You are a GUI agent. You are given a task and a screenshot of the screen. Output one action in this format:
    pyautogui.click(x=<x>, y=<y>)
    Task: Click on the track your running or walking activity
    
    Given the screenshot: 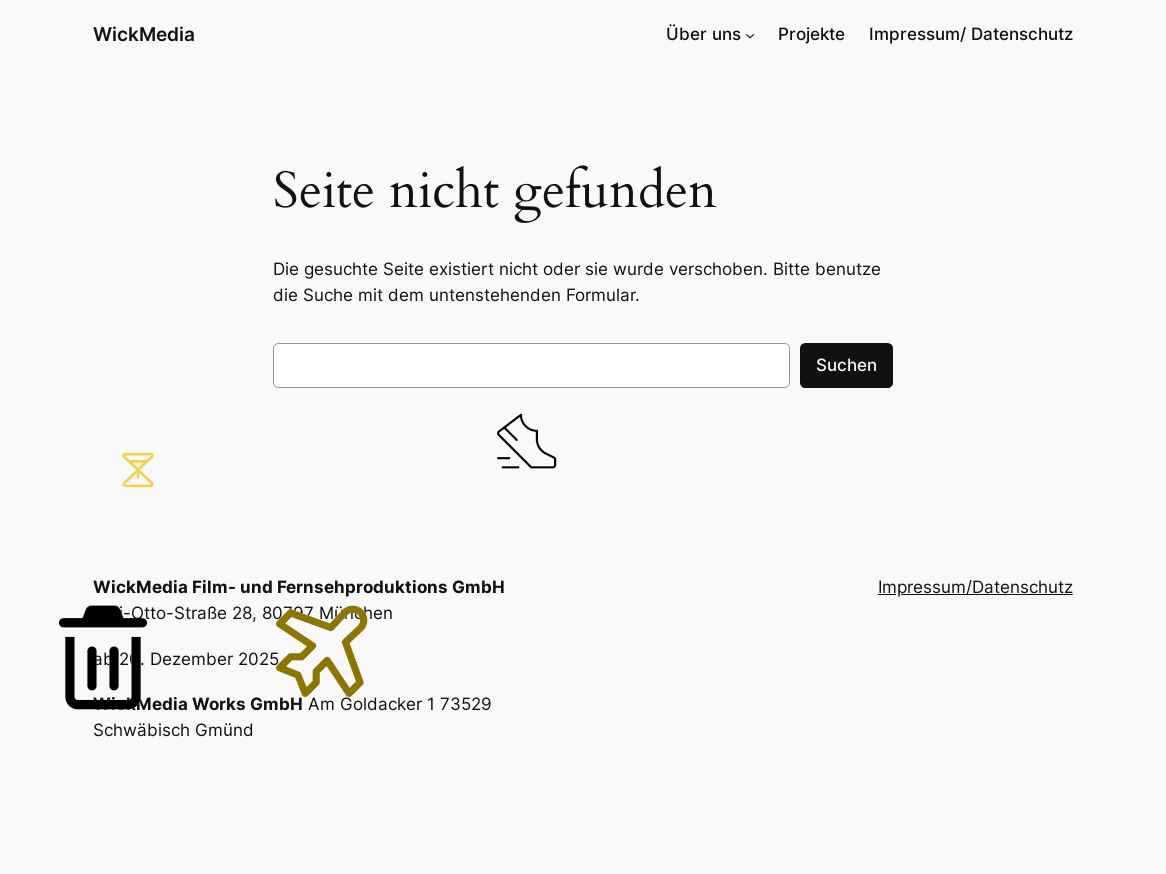 What is the action you would take?
    pyautogui.click(x=525, y=444)
    